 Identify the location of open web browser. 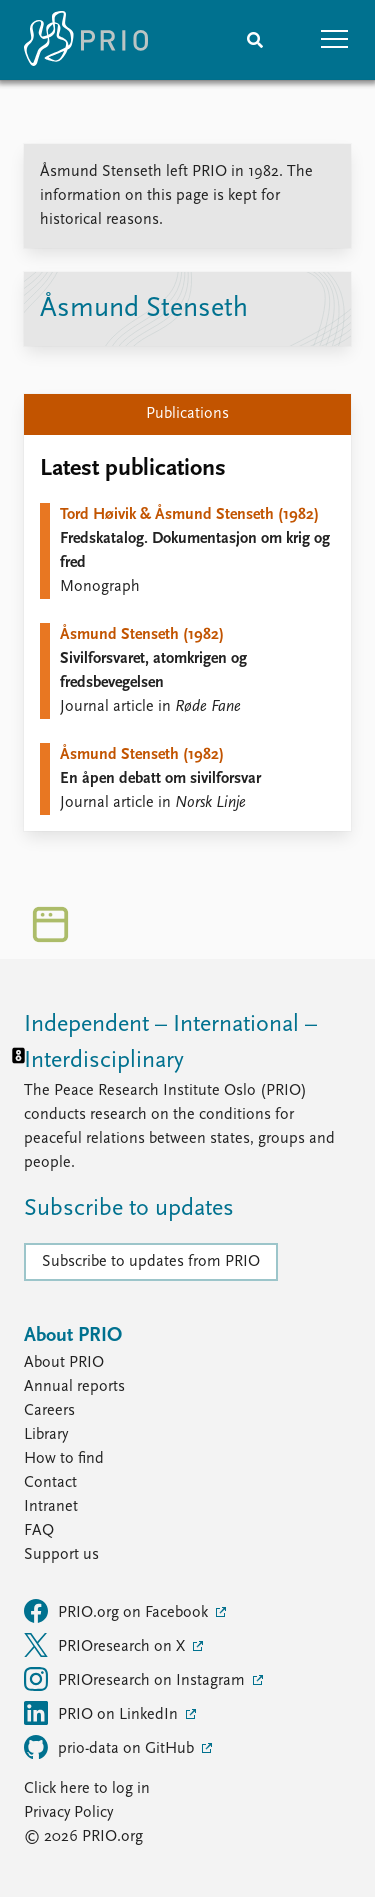
(50, 924).